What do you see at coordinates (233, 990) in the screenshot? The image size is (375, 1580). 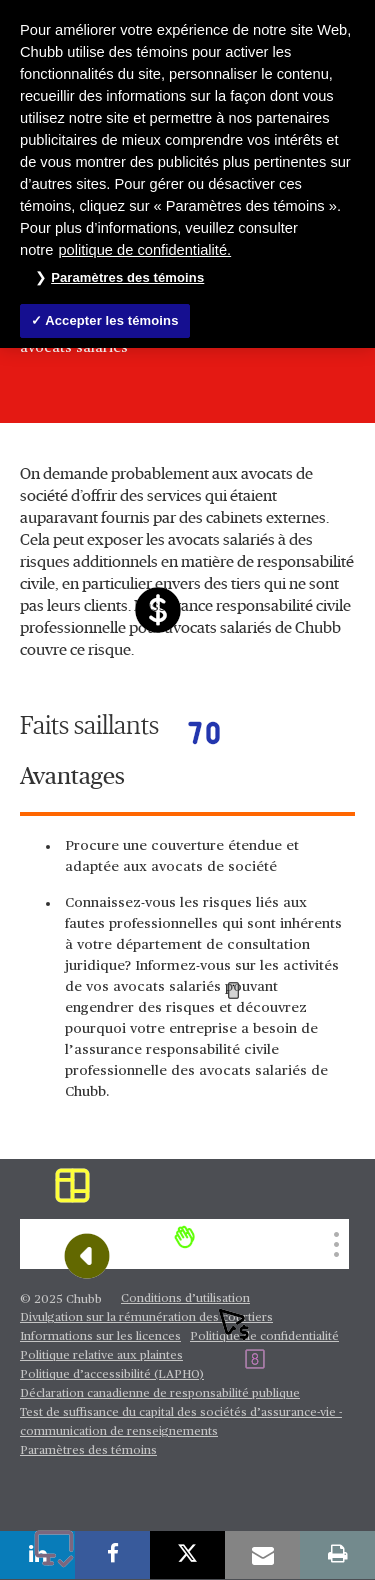 I see `access device camera settings` at bounding box center [233, 990].